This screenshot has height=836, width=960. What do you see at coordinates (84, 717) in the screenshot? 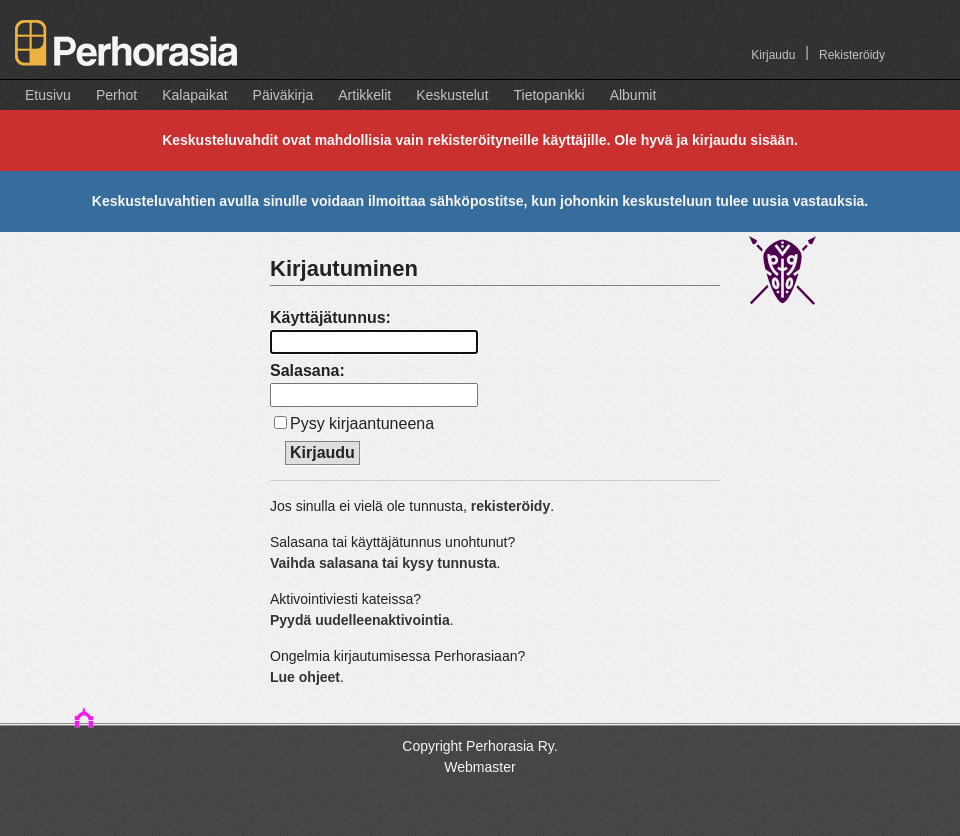
I see `access bridge-building or construction features` at bounding box center [84, 717].